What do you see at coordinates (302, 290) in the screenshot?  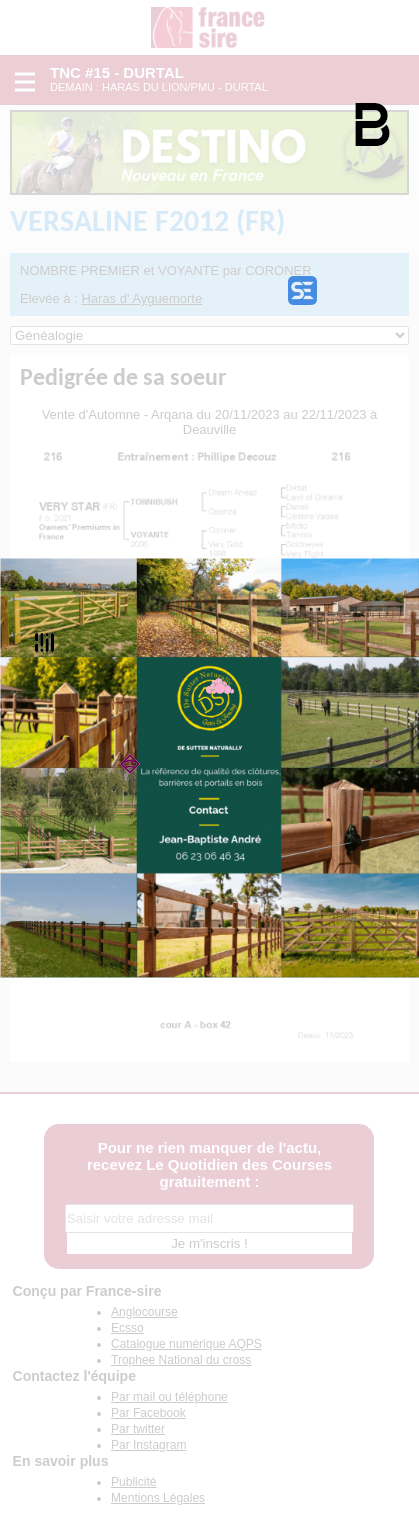 I see `open Subtitle Edit application` at bounding box center [302, 290].